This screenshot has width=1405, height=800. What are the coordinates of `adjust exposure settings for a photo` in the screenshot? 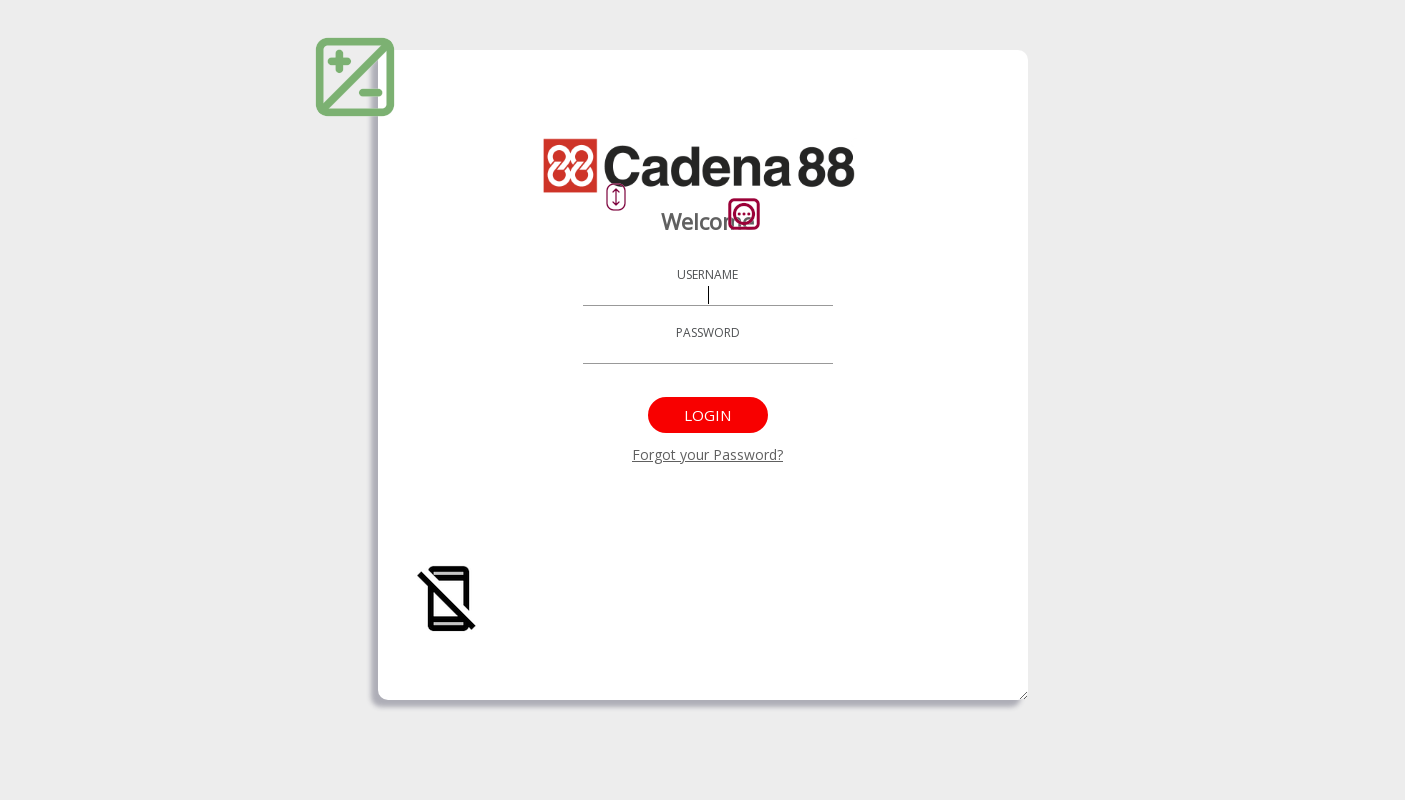 It's located at (355, 77).